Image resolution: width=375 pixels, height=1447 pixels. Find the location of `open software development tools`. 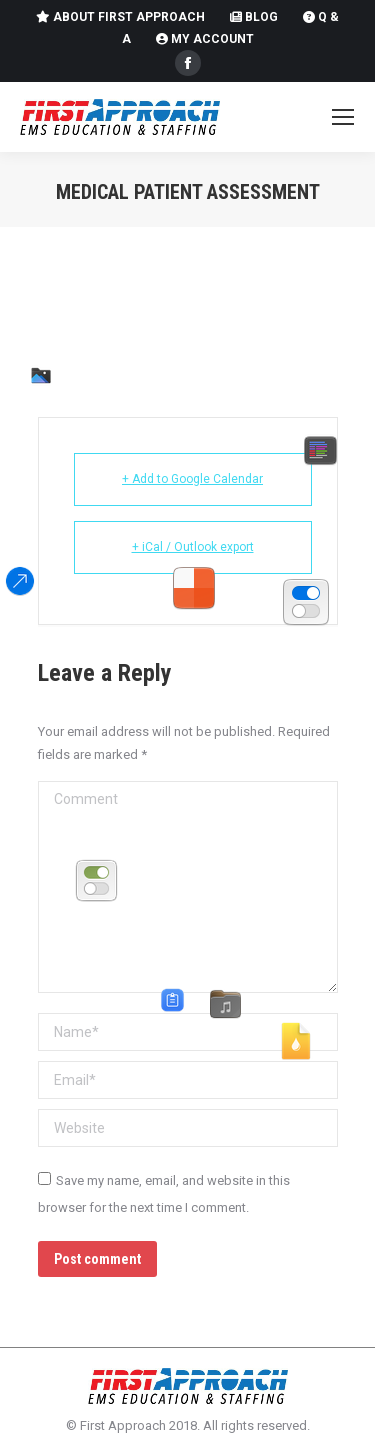

open software development tools is located at coordinates (320, 450).